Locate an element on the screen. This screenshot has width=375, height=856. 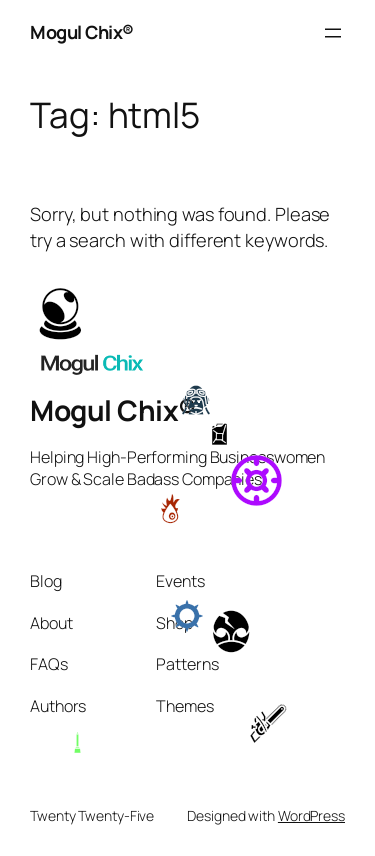
view pilot or aviation-related content is located at coordinates (196, 400).